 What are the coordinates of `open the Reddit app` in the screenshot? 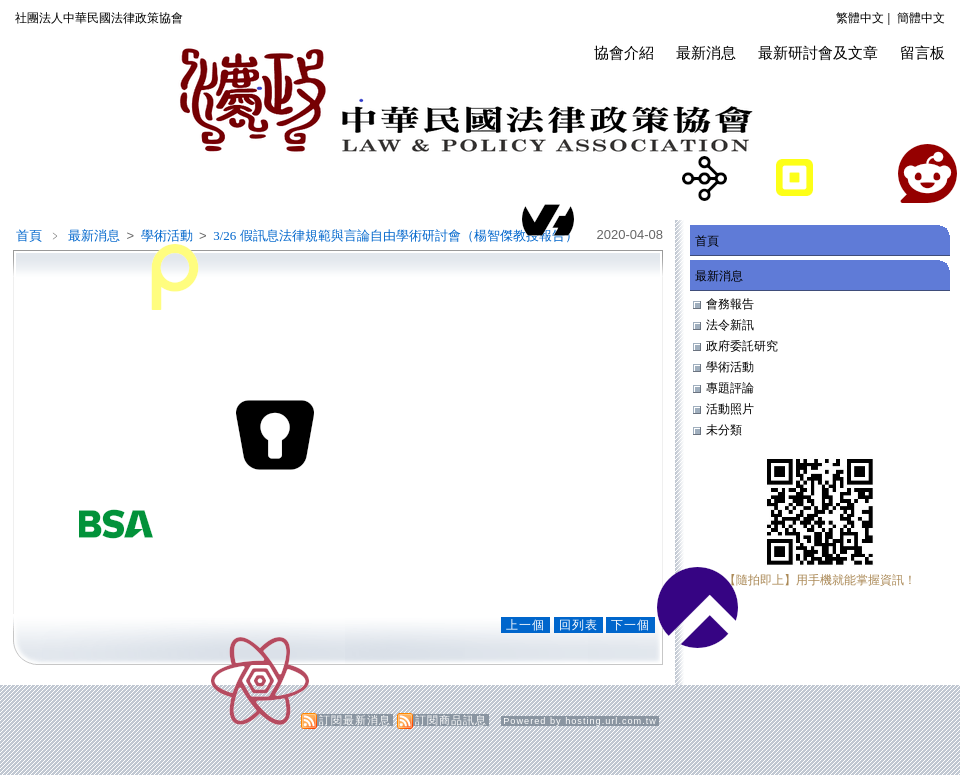 It's located at (927, 173).